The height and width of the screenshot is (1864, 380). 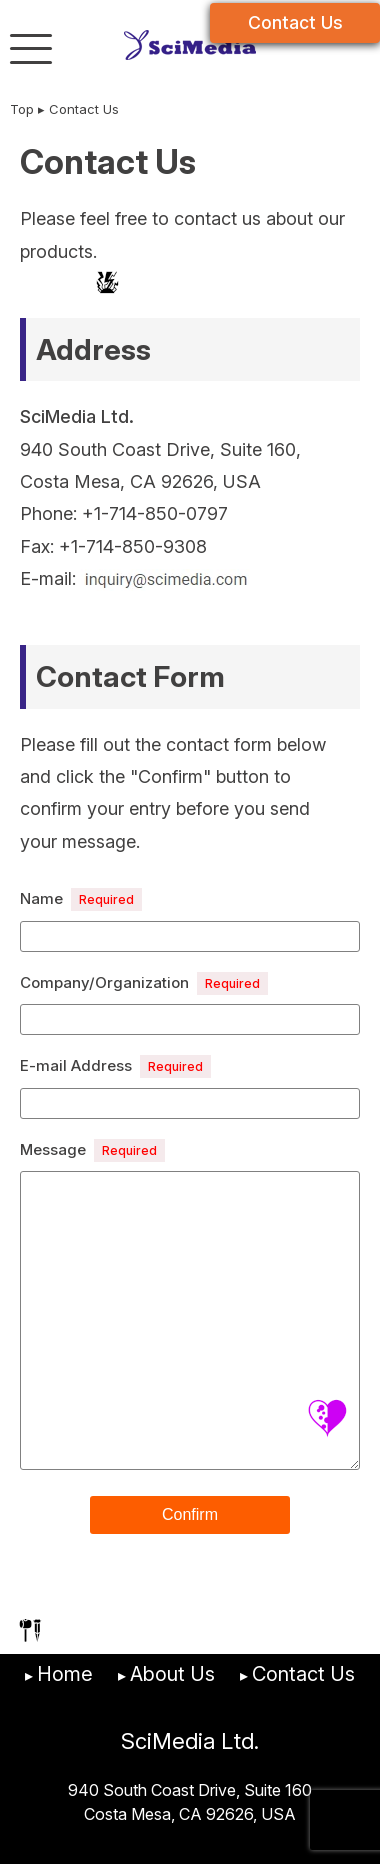 What do you see at coordinates (30, 1630) in the screenshot?
I see `craft or equip stake and hammer weapons` at bounding box center [30, 1630].